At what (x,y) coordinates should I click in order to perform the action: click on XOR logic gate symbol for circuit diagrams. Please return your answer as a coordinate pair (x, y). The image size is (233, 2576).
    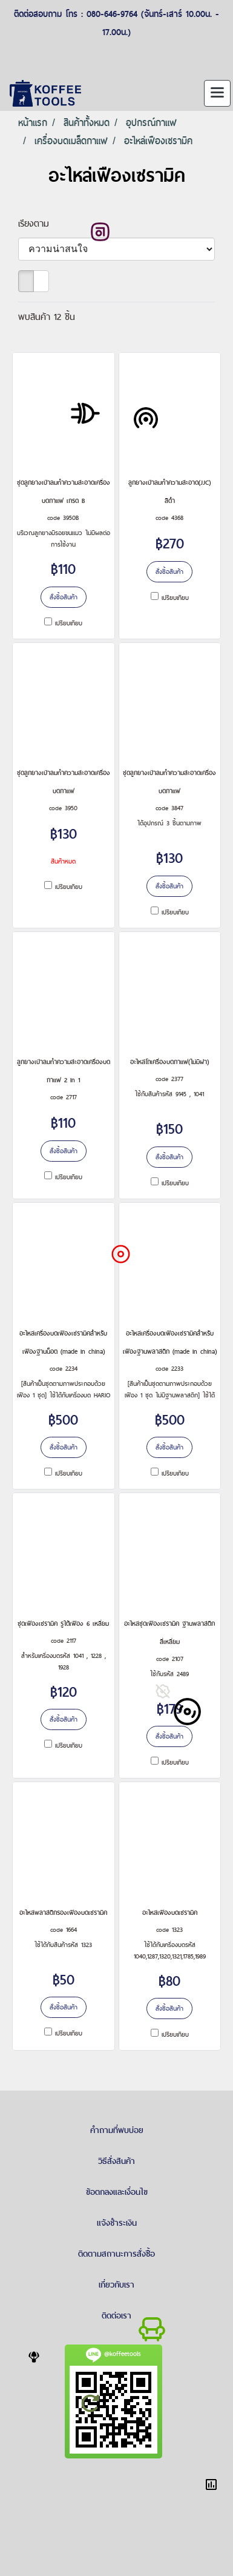
    Looking at the image, I should click on (85, 413).